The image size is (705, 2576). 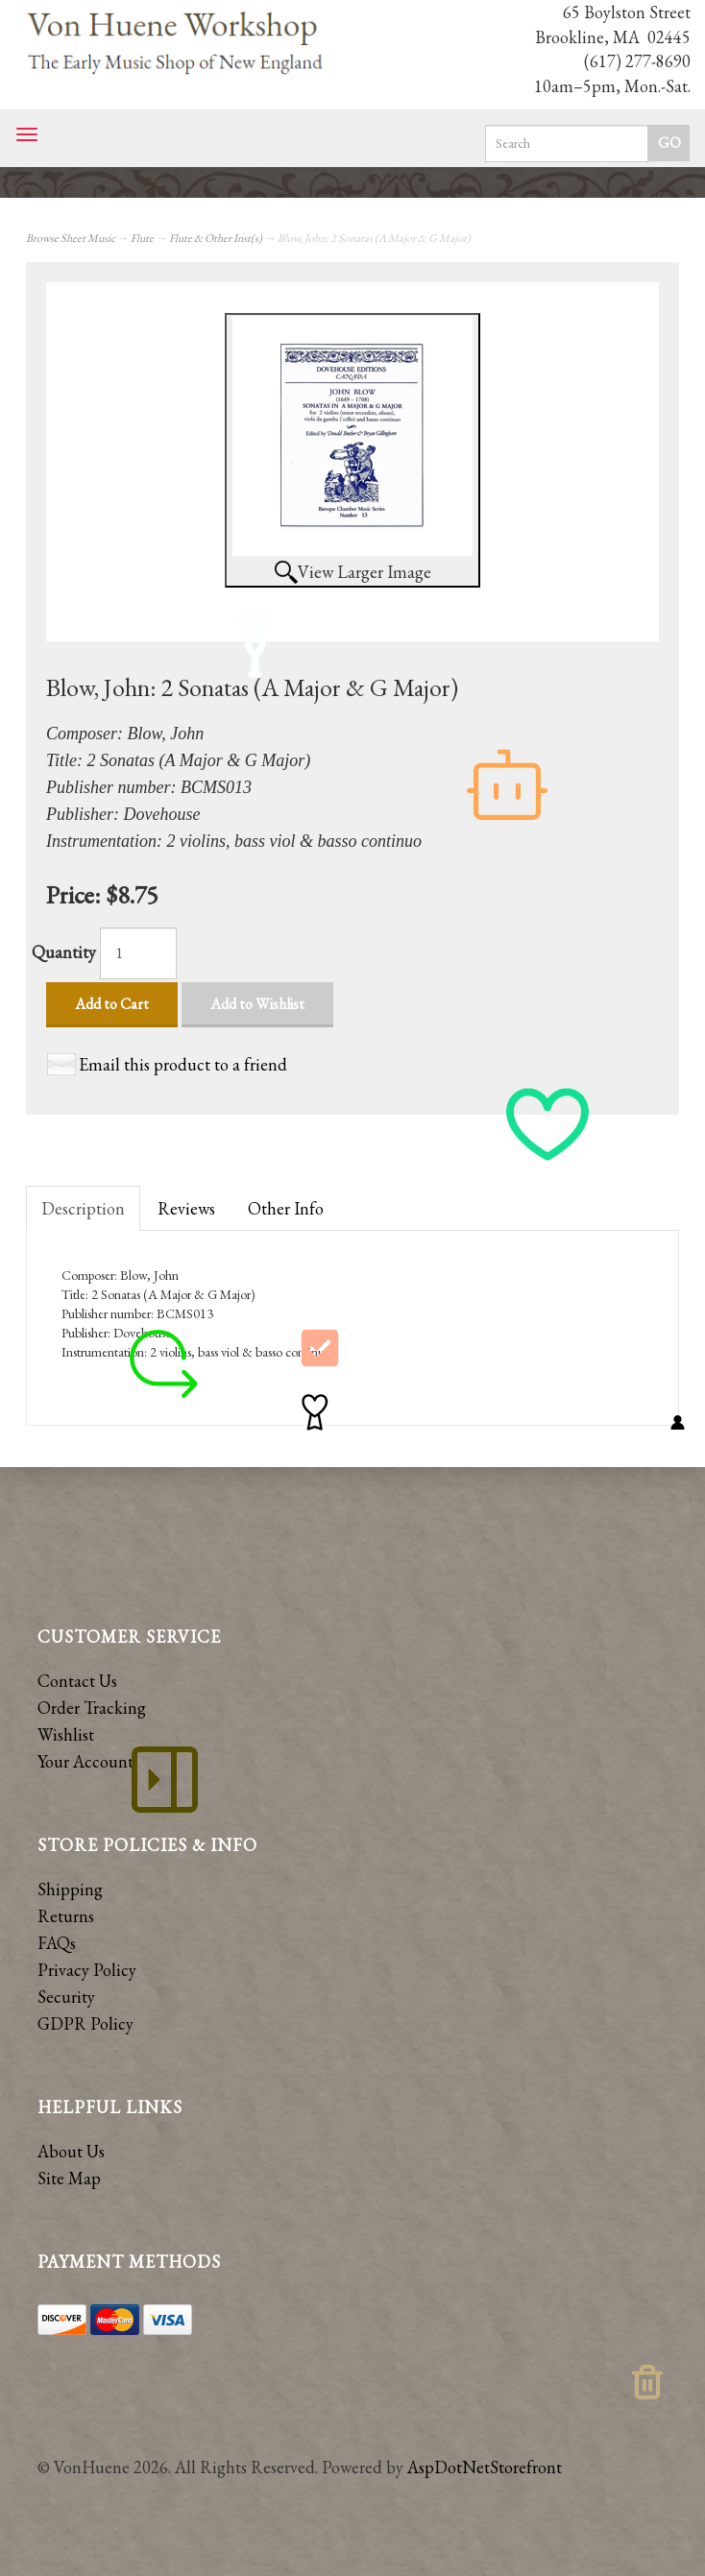 What do you see at coordinates (647, 2382) in the screenshot?
I see `delete selected item` at bounding box center [647, 2382].